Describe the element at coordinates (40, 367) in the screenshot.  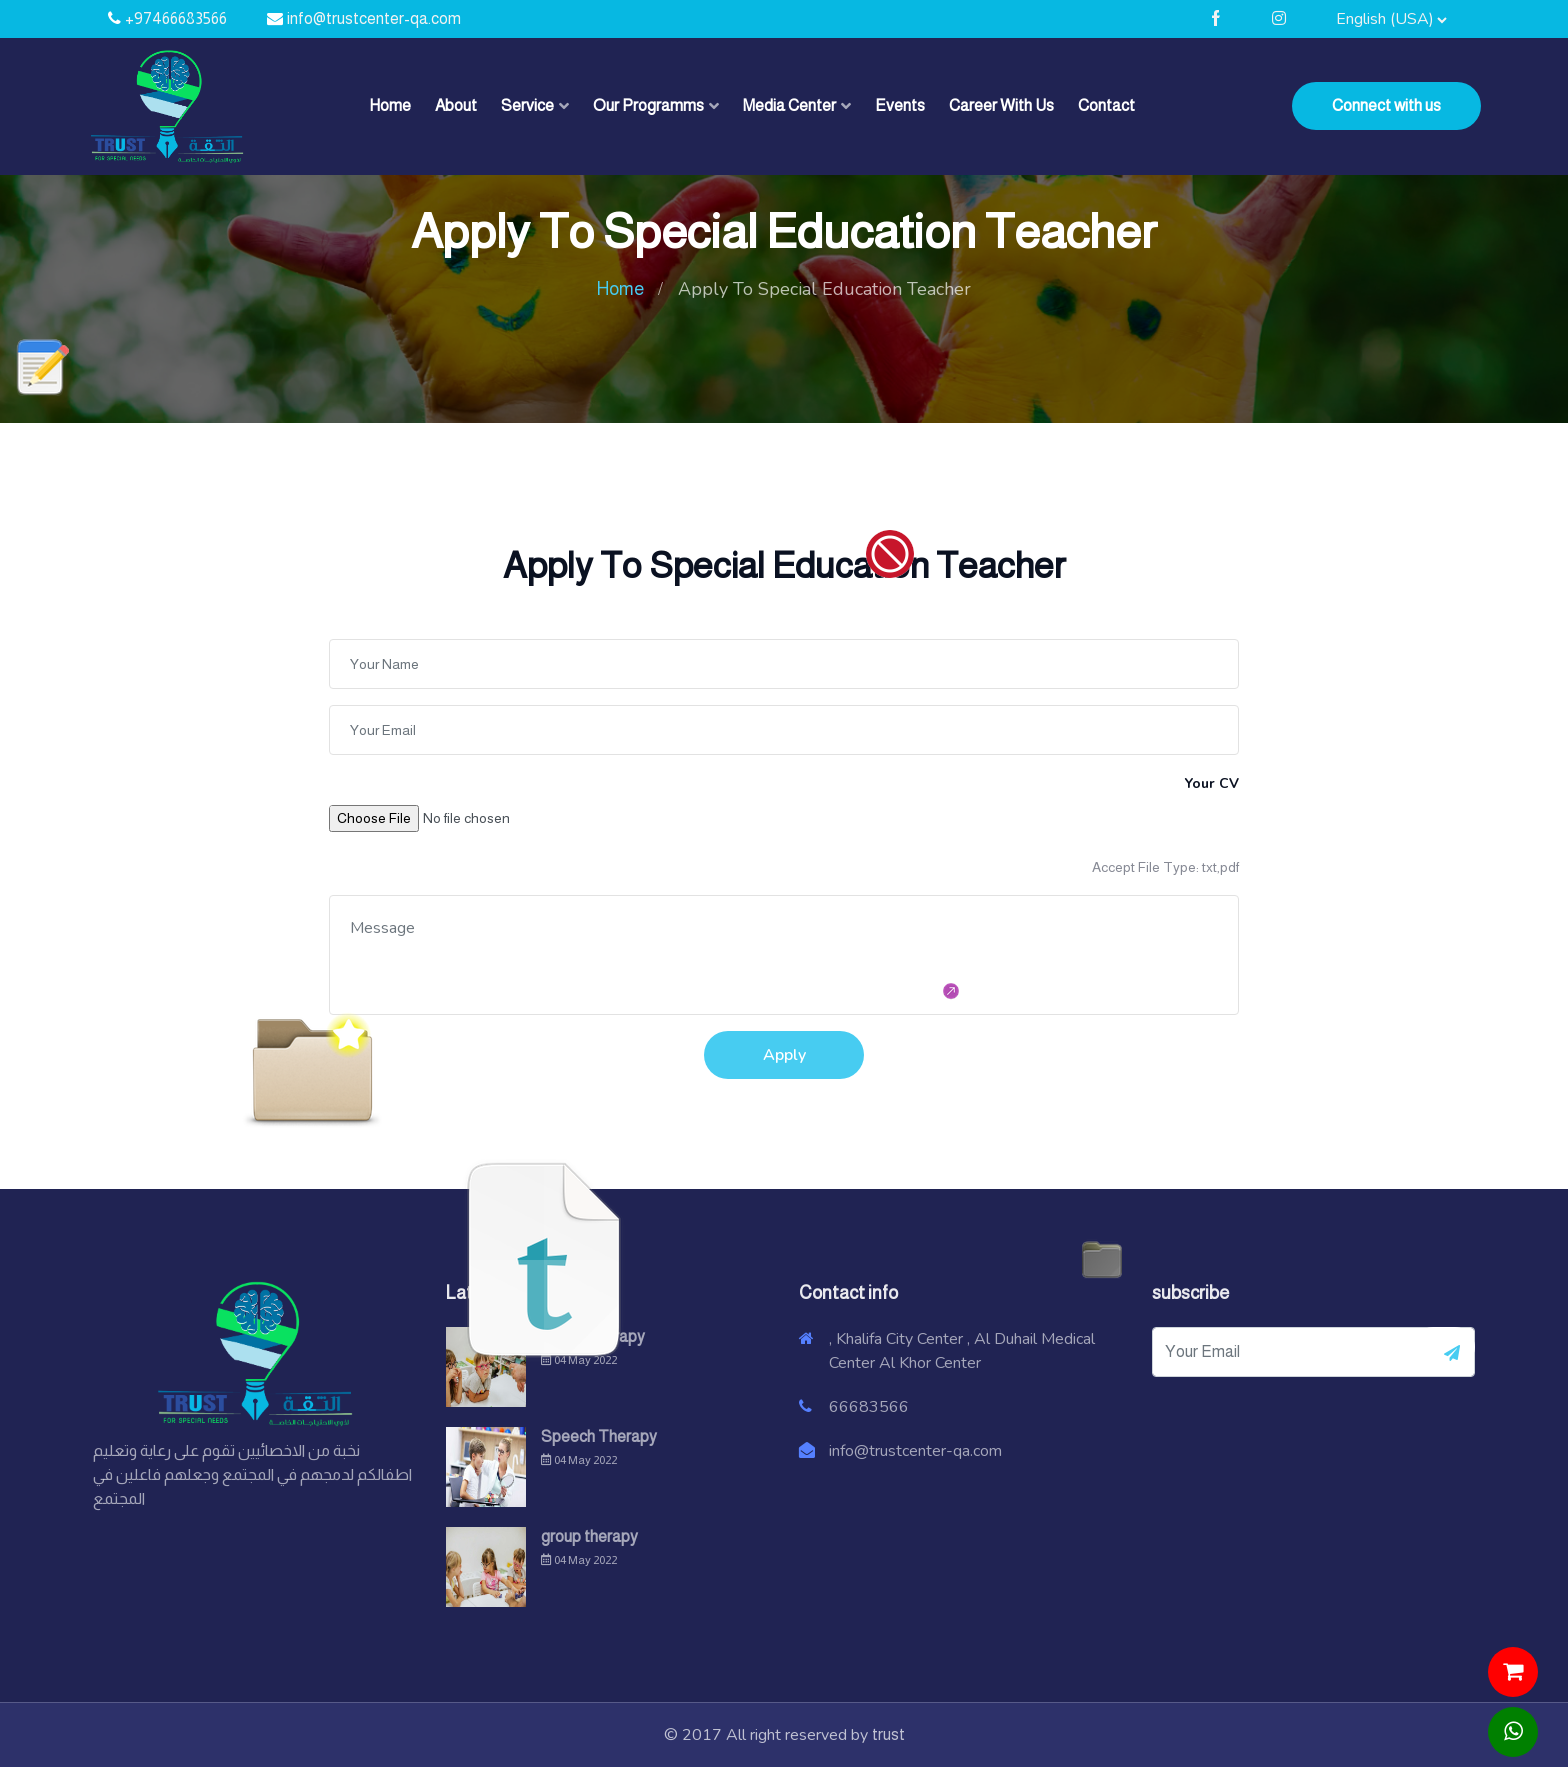
I see `open the text editor application` at that location.